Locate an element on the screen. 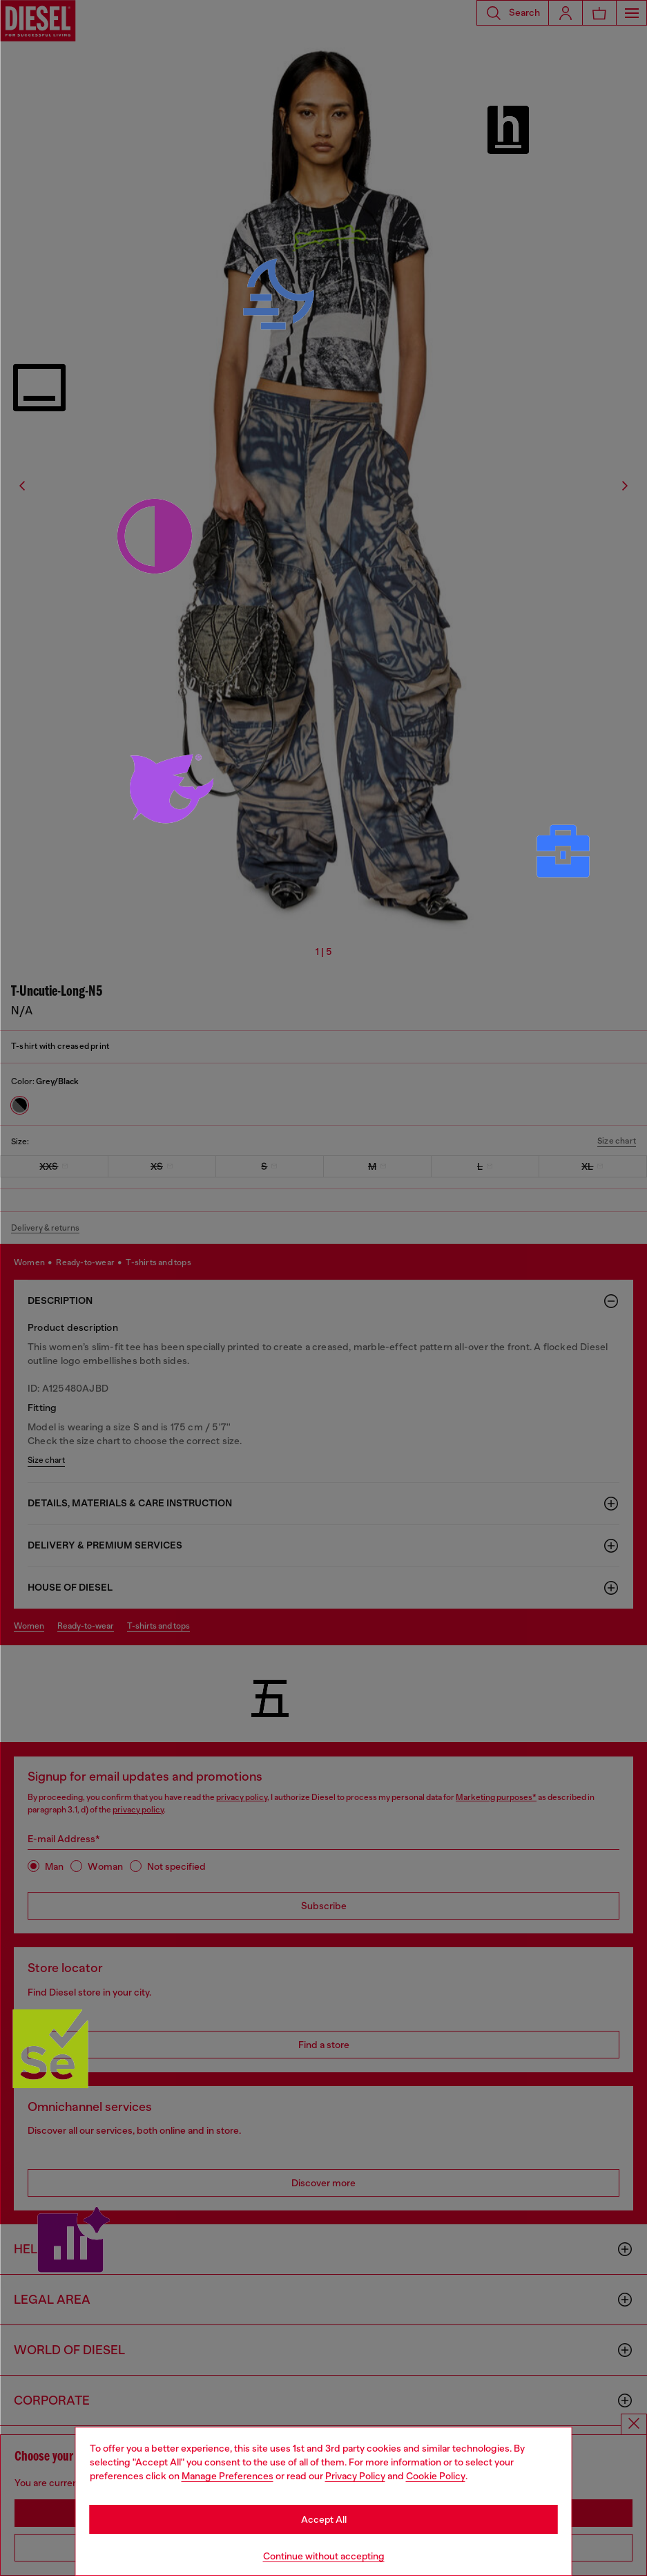 This screenshot has height=2576, width=647. view AI-powered analytics dashboard is located at coordinates (70, 2243).